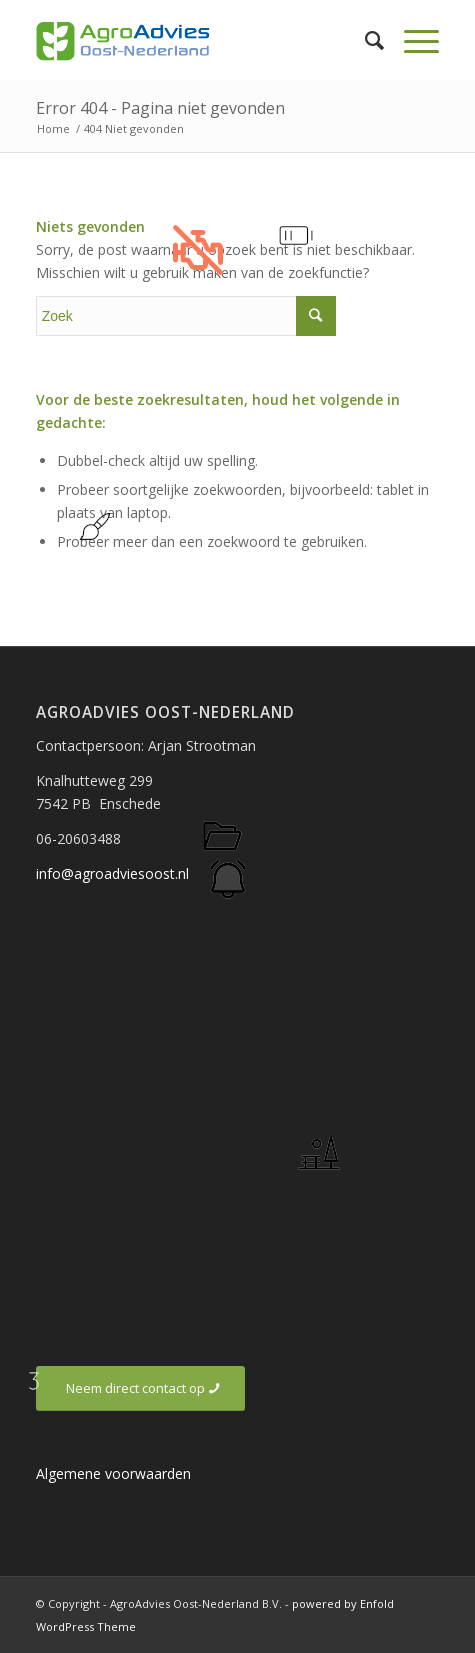 This screenshot has height=1653, width=475. I want to click on indicates new notifications are available, so click(228, 880).